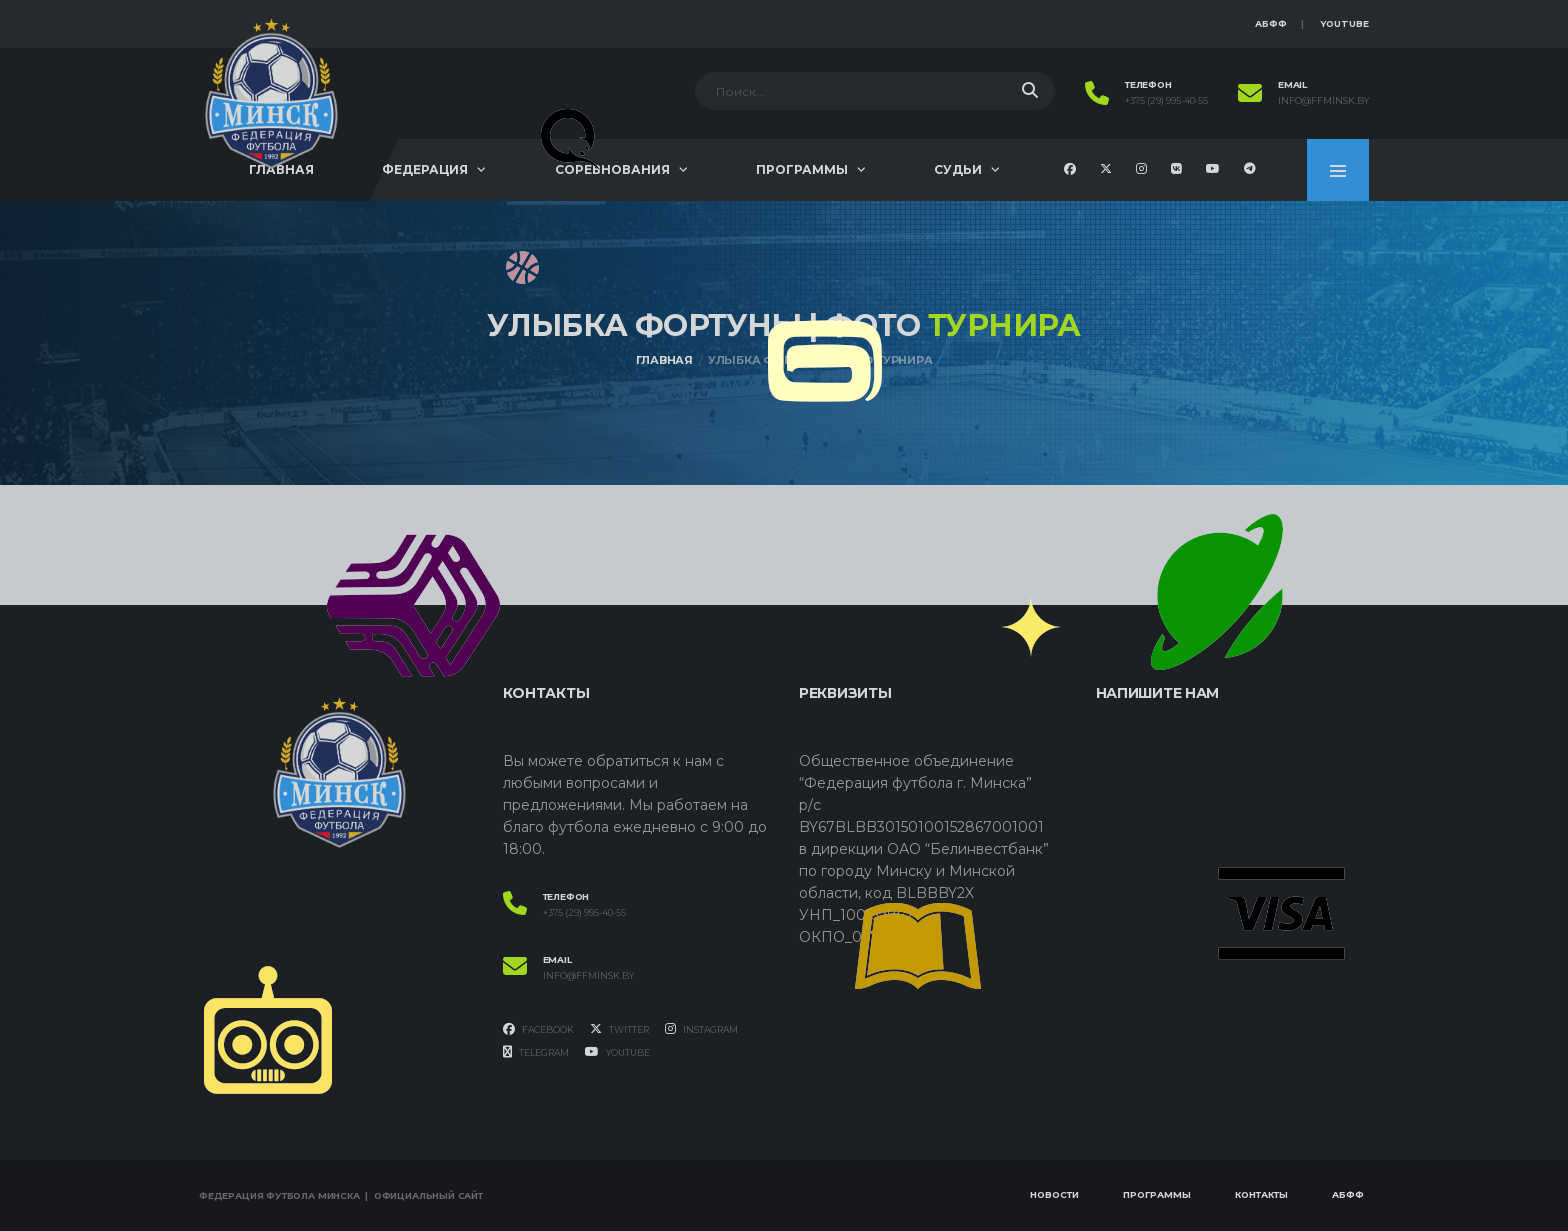 The width and height of the screenshot is (1568, 1231). I want to click on access Qiwi payment services, so click(570, 139).